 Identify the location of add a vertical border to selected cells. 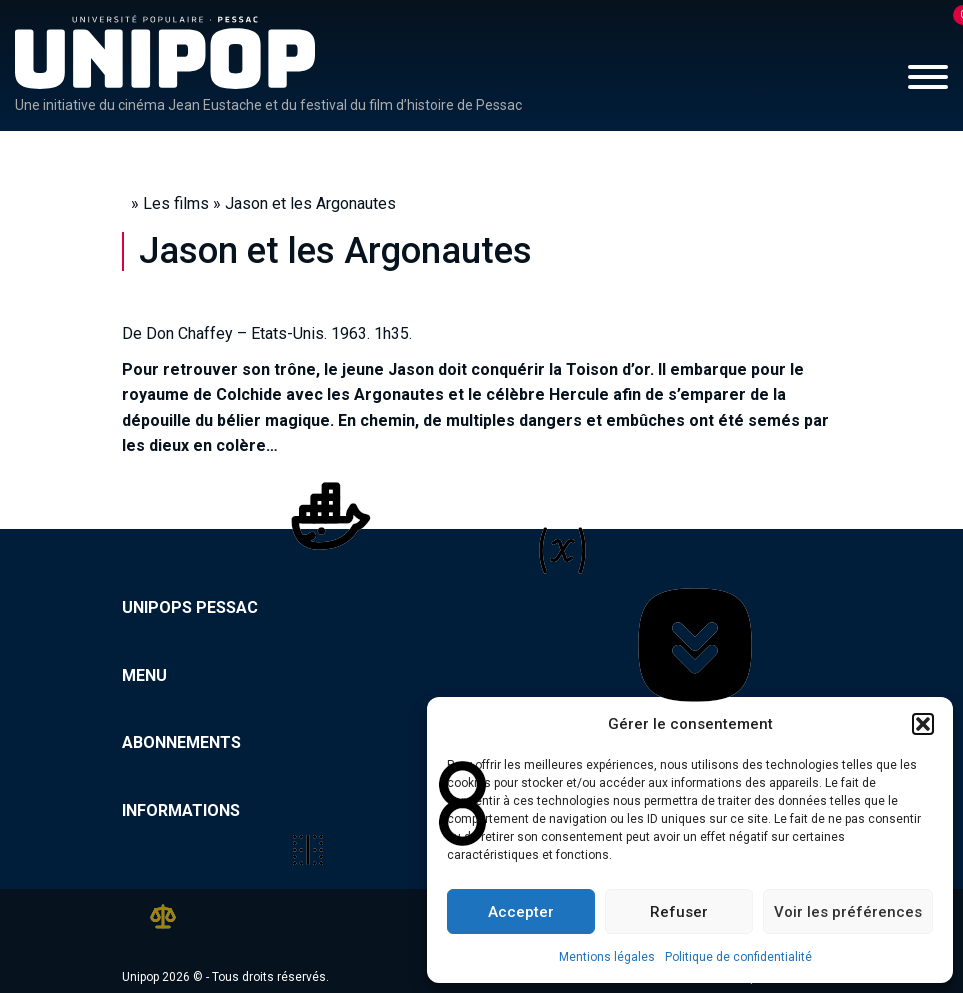
(308, 850).